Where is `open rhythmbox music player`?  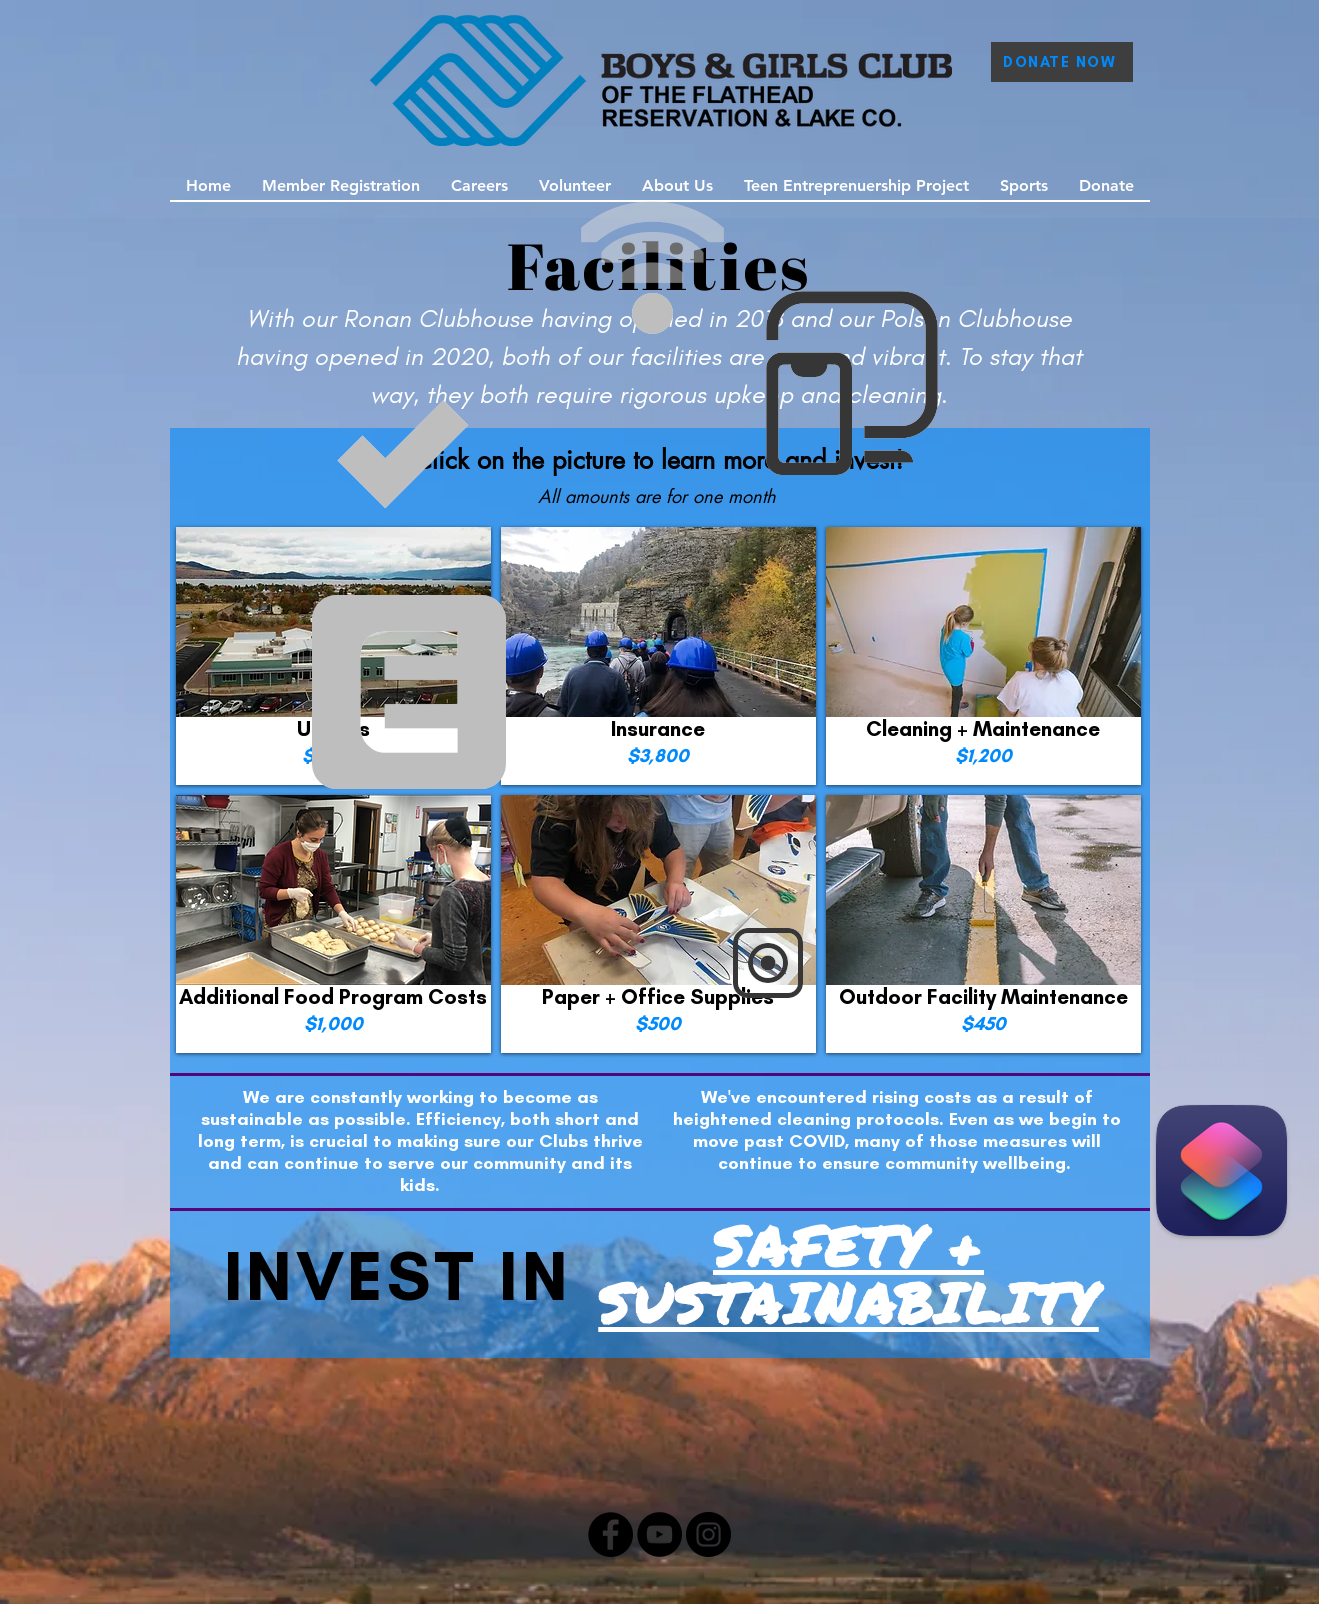 open rhythmbox music player is located at coordinates (768, 963).